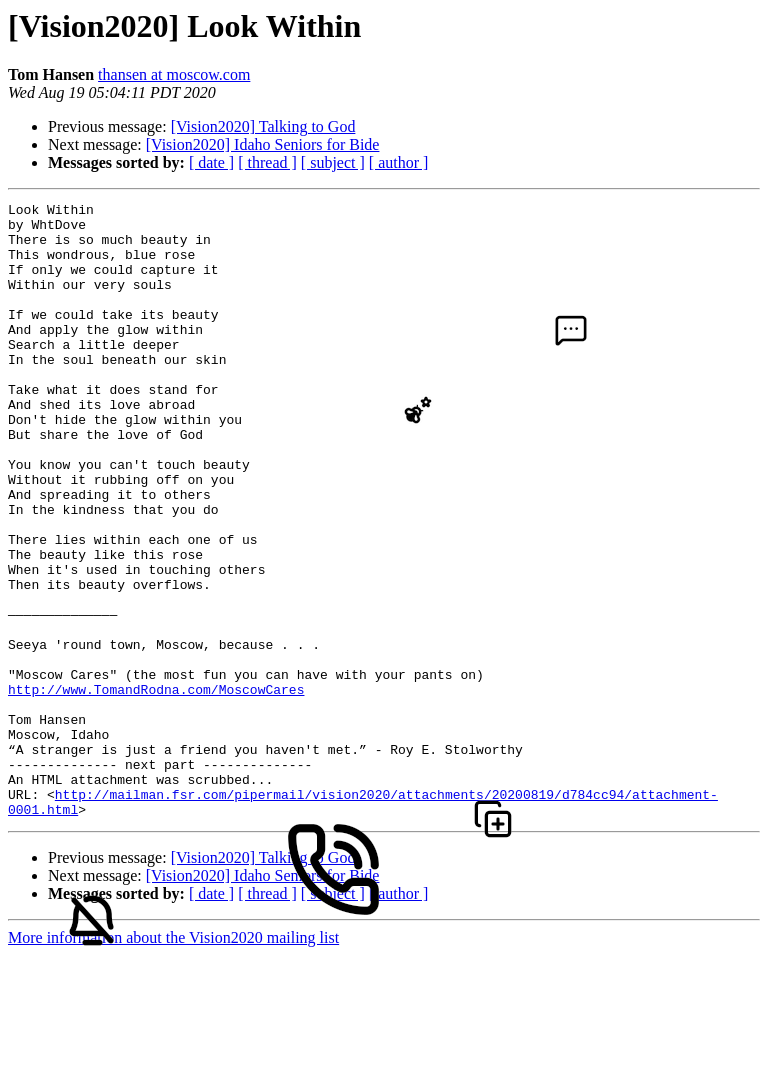 This screenshot has width=768, height=1078. I want to click on make a phone call, so click(333, 869).